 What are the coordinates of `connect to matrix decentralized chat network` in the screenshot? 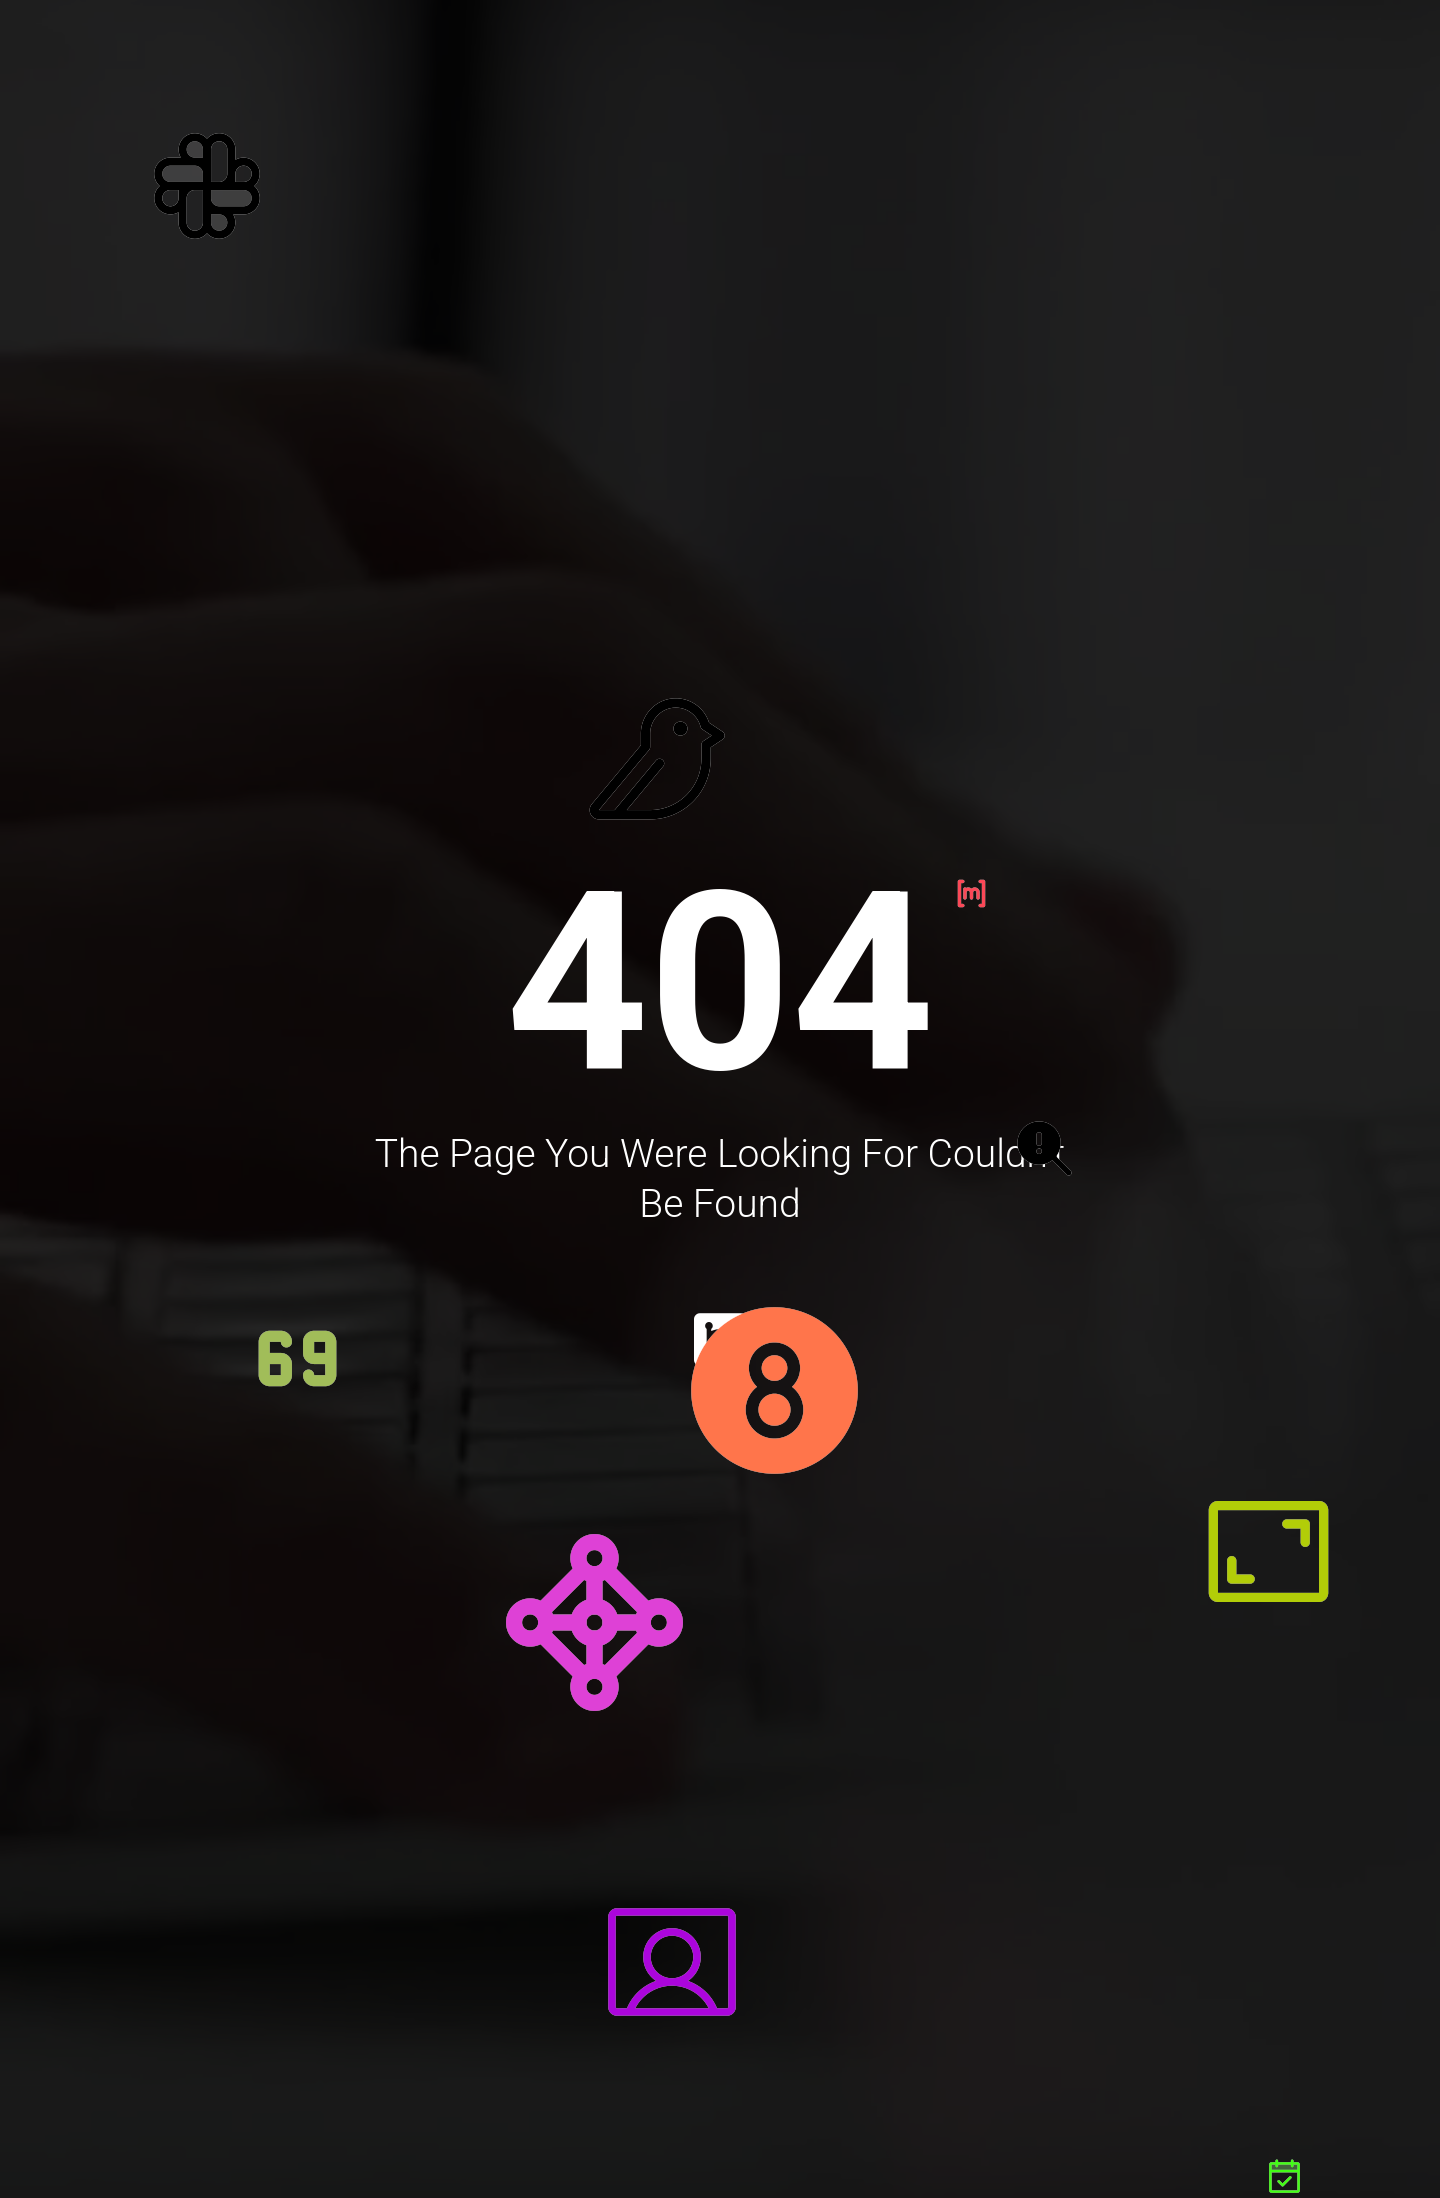 It's located at (971, 893).